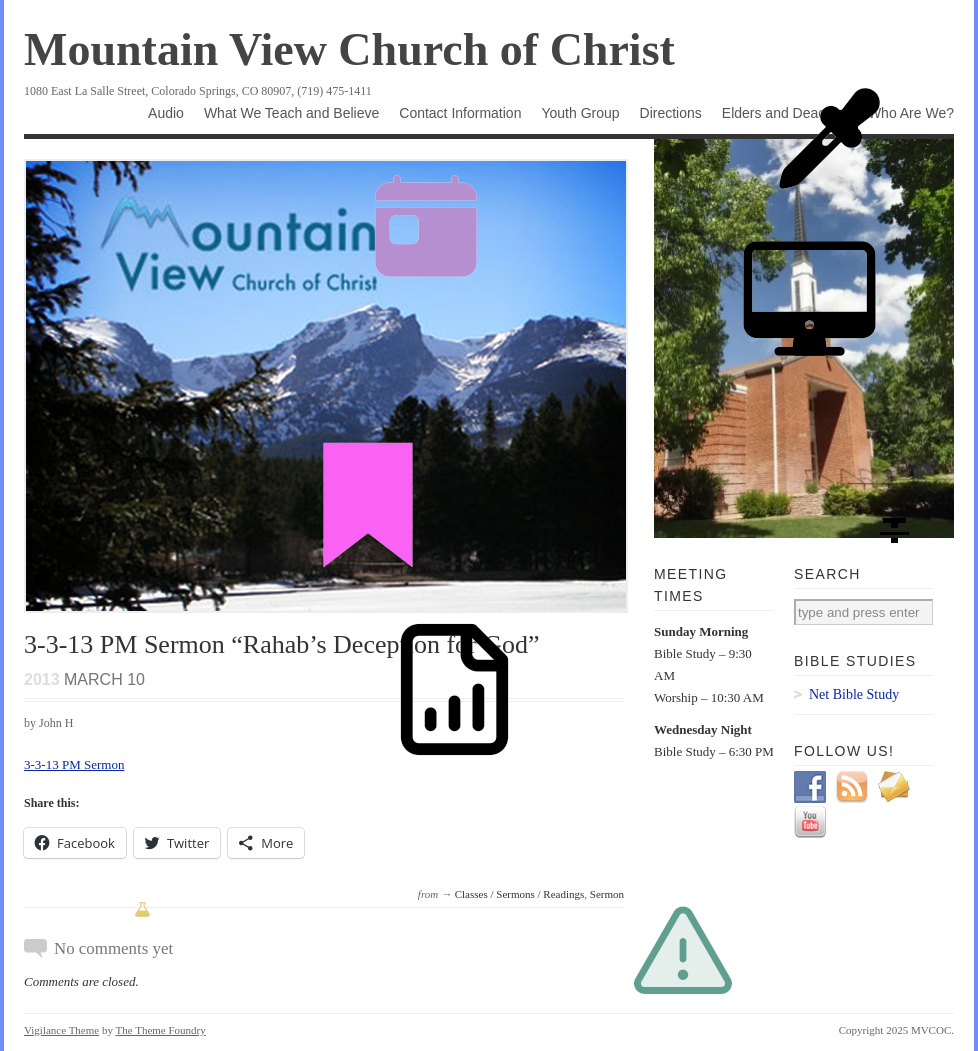 This screenshot has width=978, height=1051. I want to click on save this item for later, so click(368, 505).